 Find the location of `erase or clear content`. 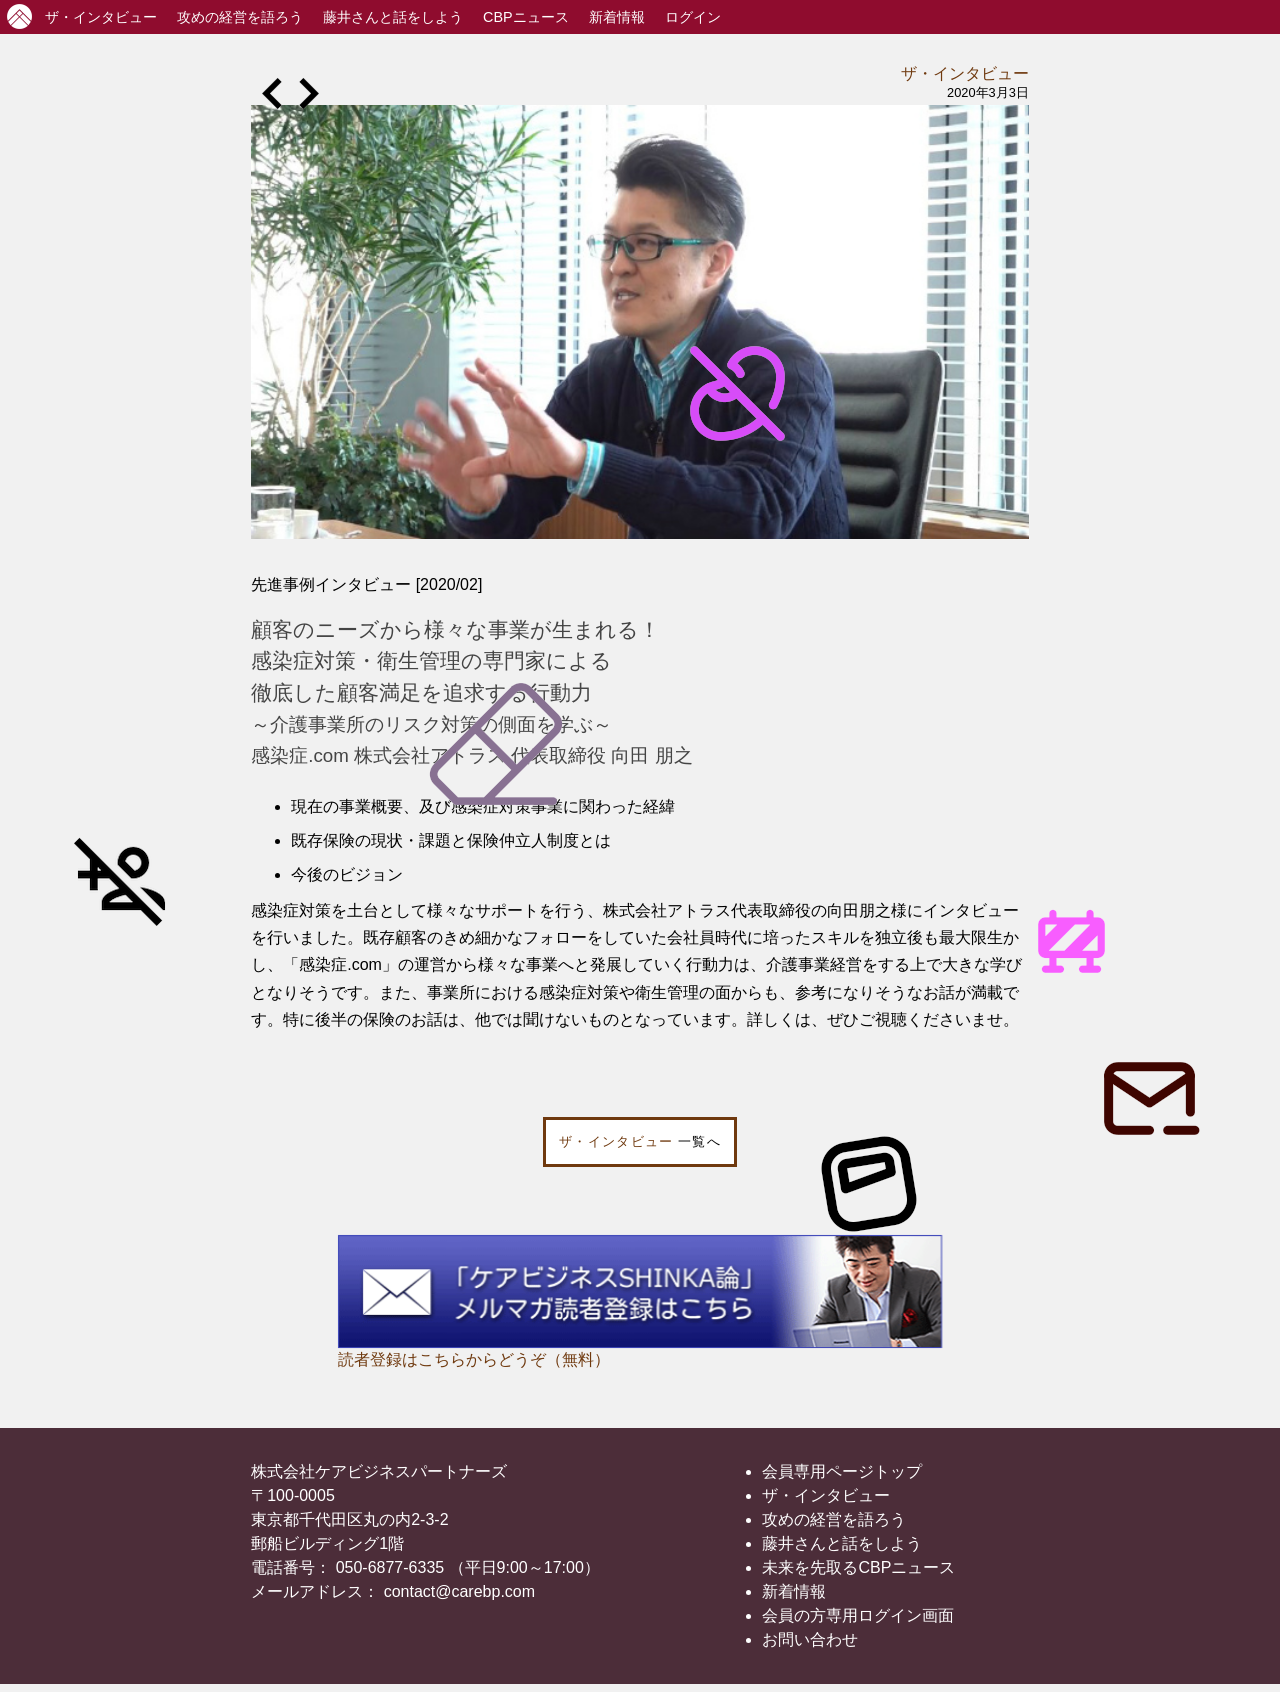

erase or clear content is located at coordinates (496, 744).